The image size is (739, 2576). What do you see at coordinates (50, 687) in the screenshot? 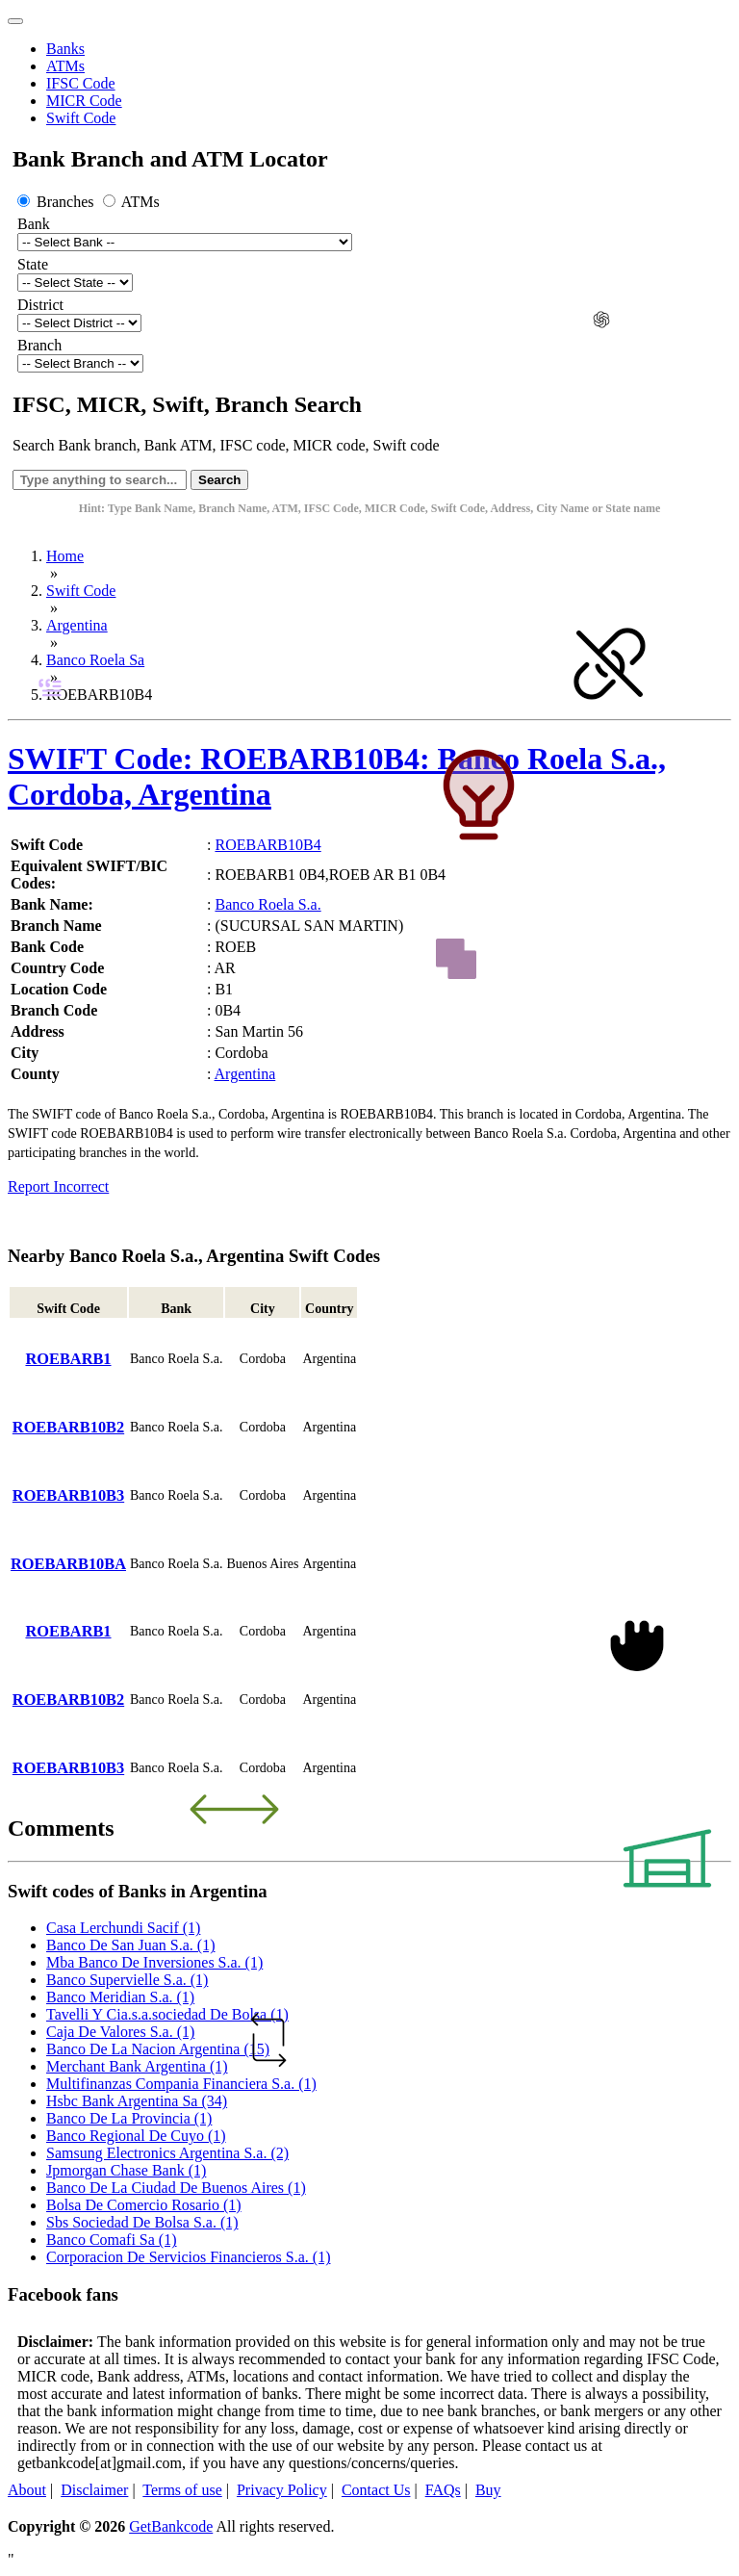
I see `insert a blockquote` at bounding box center [50, 687].